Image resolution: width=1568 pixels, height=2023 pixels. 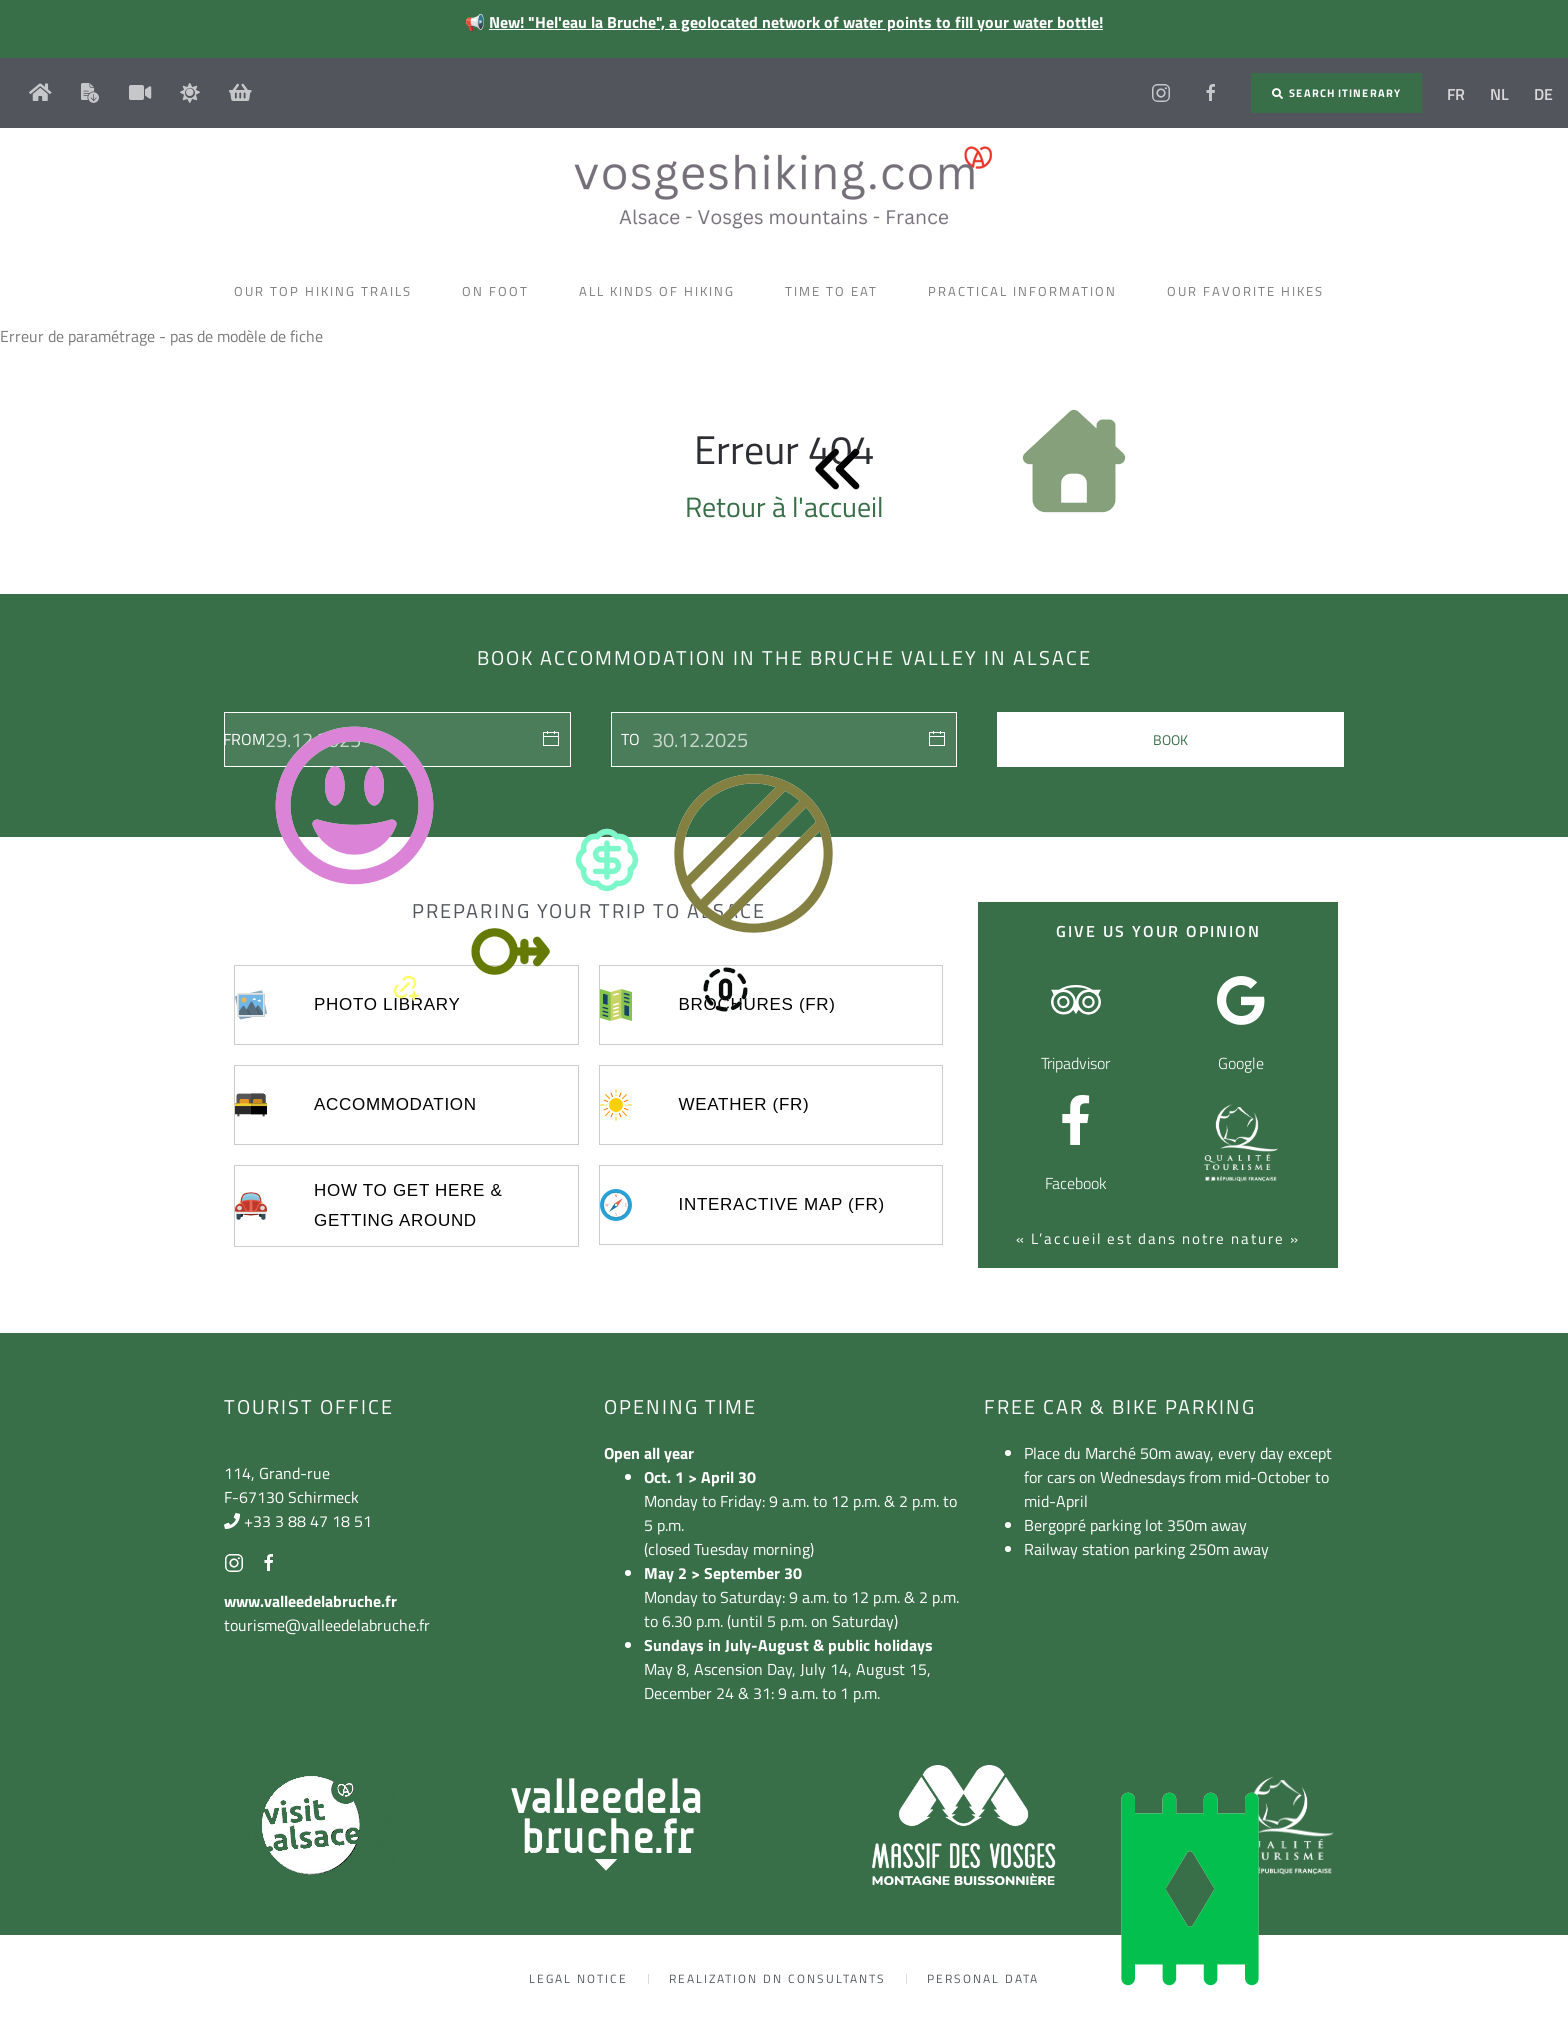 What do you see at coordinates (725, 989) in the screenshot?
I see `indicates zero items or empty count` at bounding box center [725, 989].